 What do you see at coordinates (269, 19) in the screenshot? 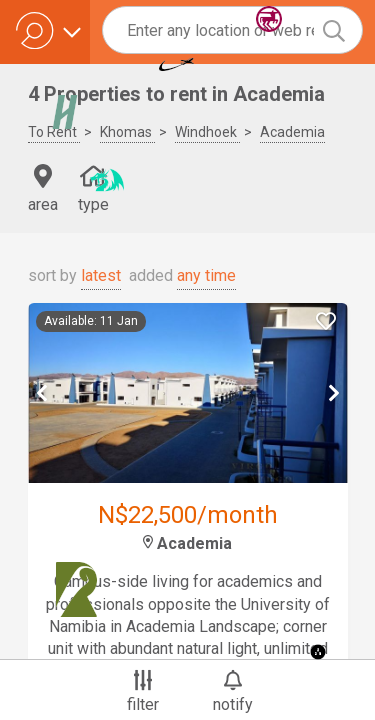
I see `visit the Rossmann website or app` at bounding box center [269, 19].